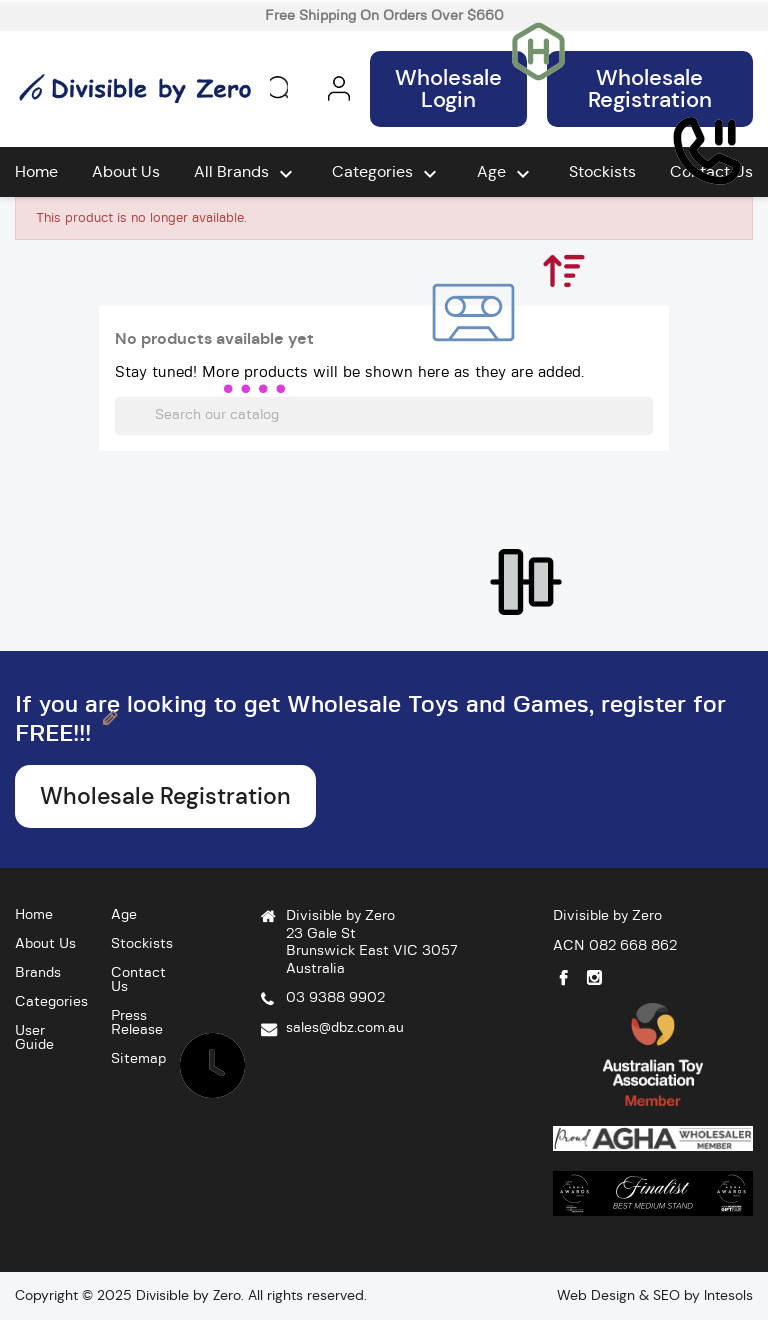  Describe the element at coordinates (254, 362) in the screenshot. I see `indicates very weak or minimal signal strength` at that location.